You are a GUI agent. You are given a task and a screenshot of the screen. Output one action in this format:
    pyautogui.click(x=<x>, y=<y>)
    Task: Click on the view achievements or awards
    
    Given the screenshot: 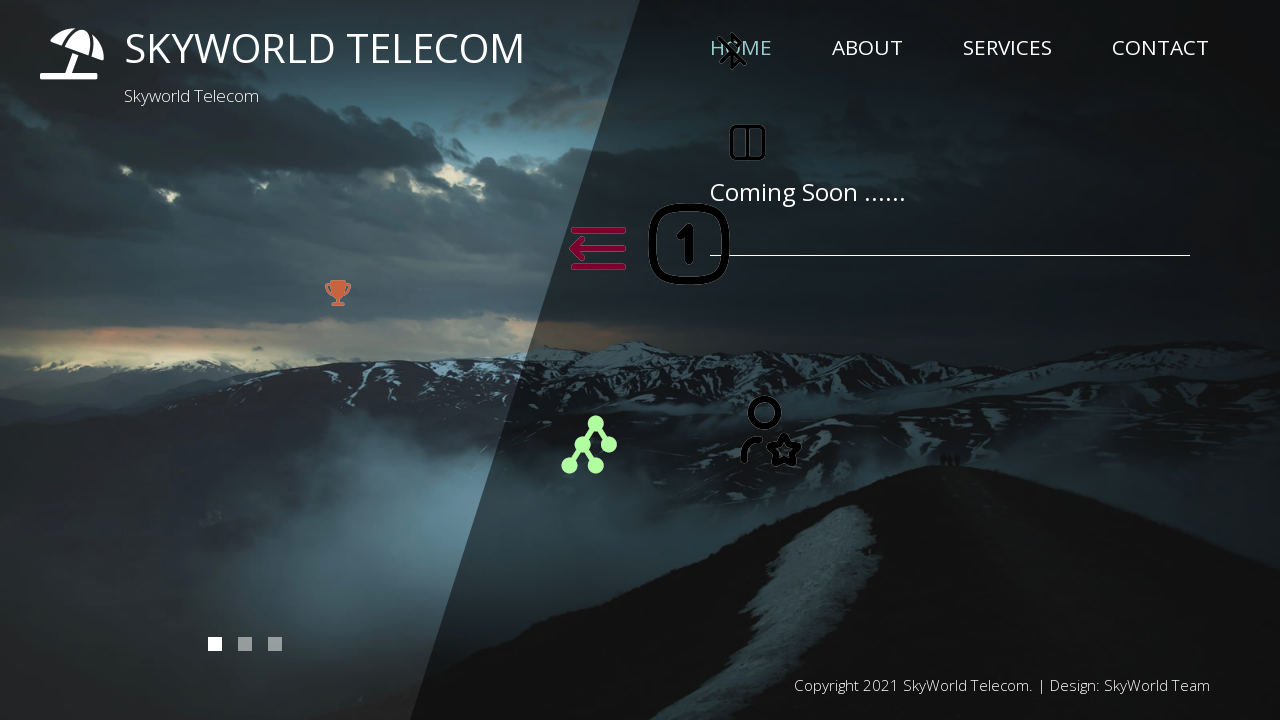 What is the action you would take?
    pyautogui.click(x=338, y=293)
    